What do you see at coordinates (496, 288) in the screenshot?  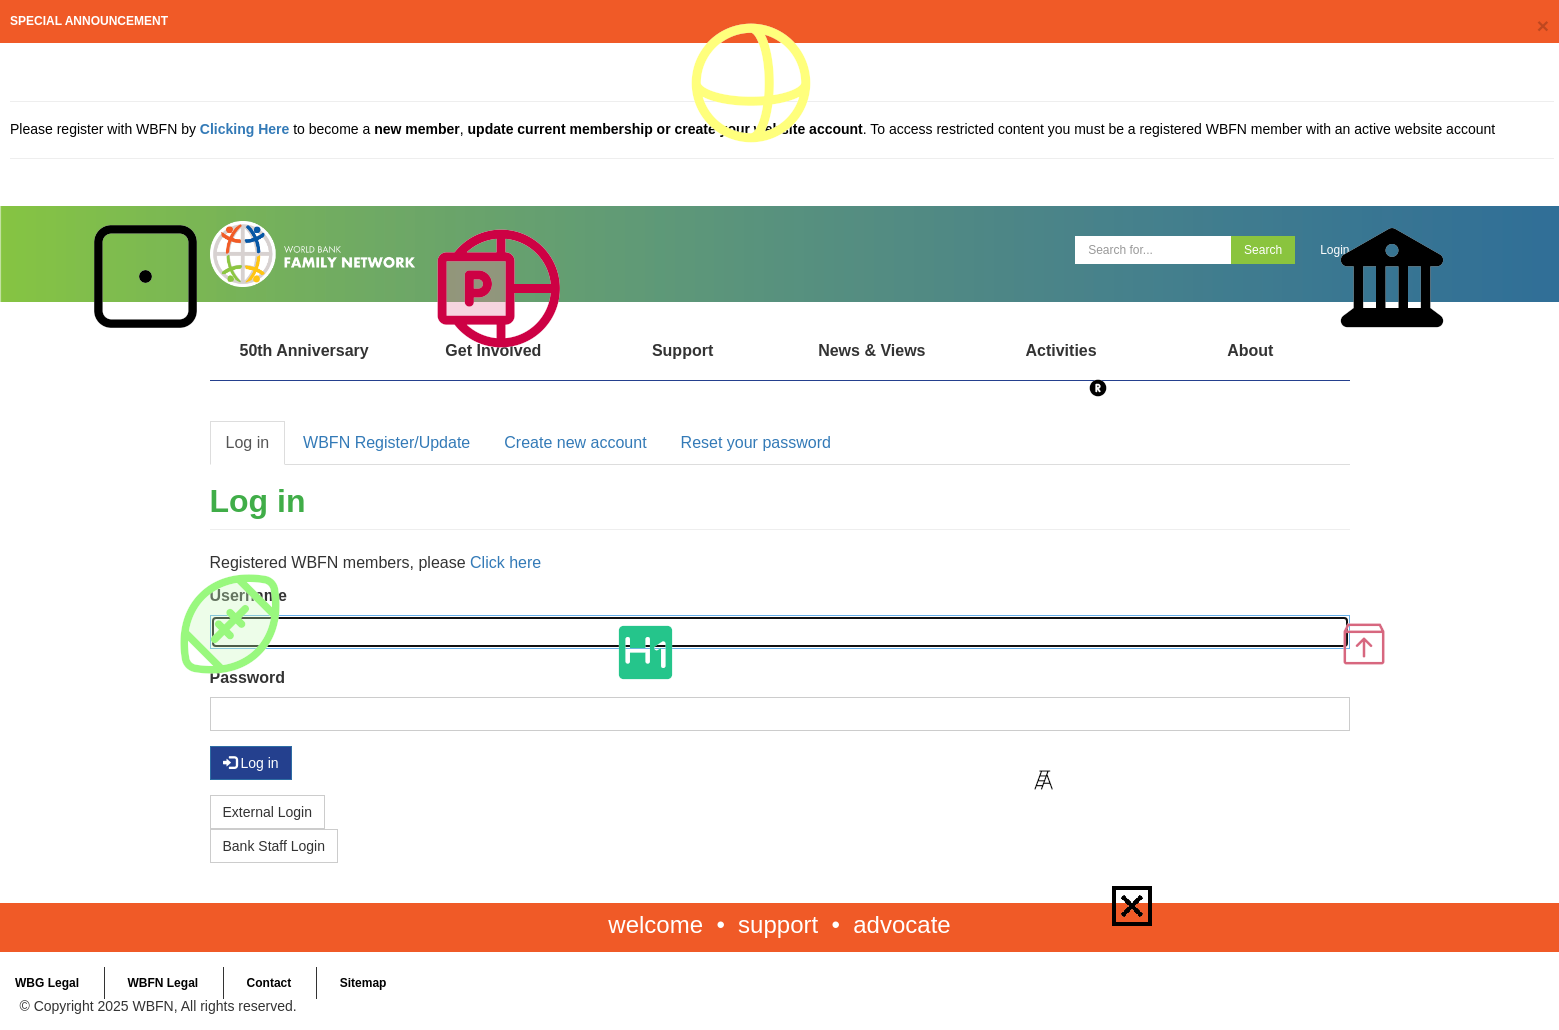 I see `open Microsoft PowerPoint` at bounding box center [496, 288].